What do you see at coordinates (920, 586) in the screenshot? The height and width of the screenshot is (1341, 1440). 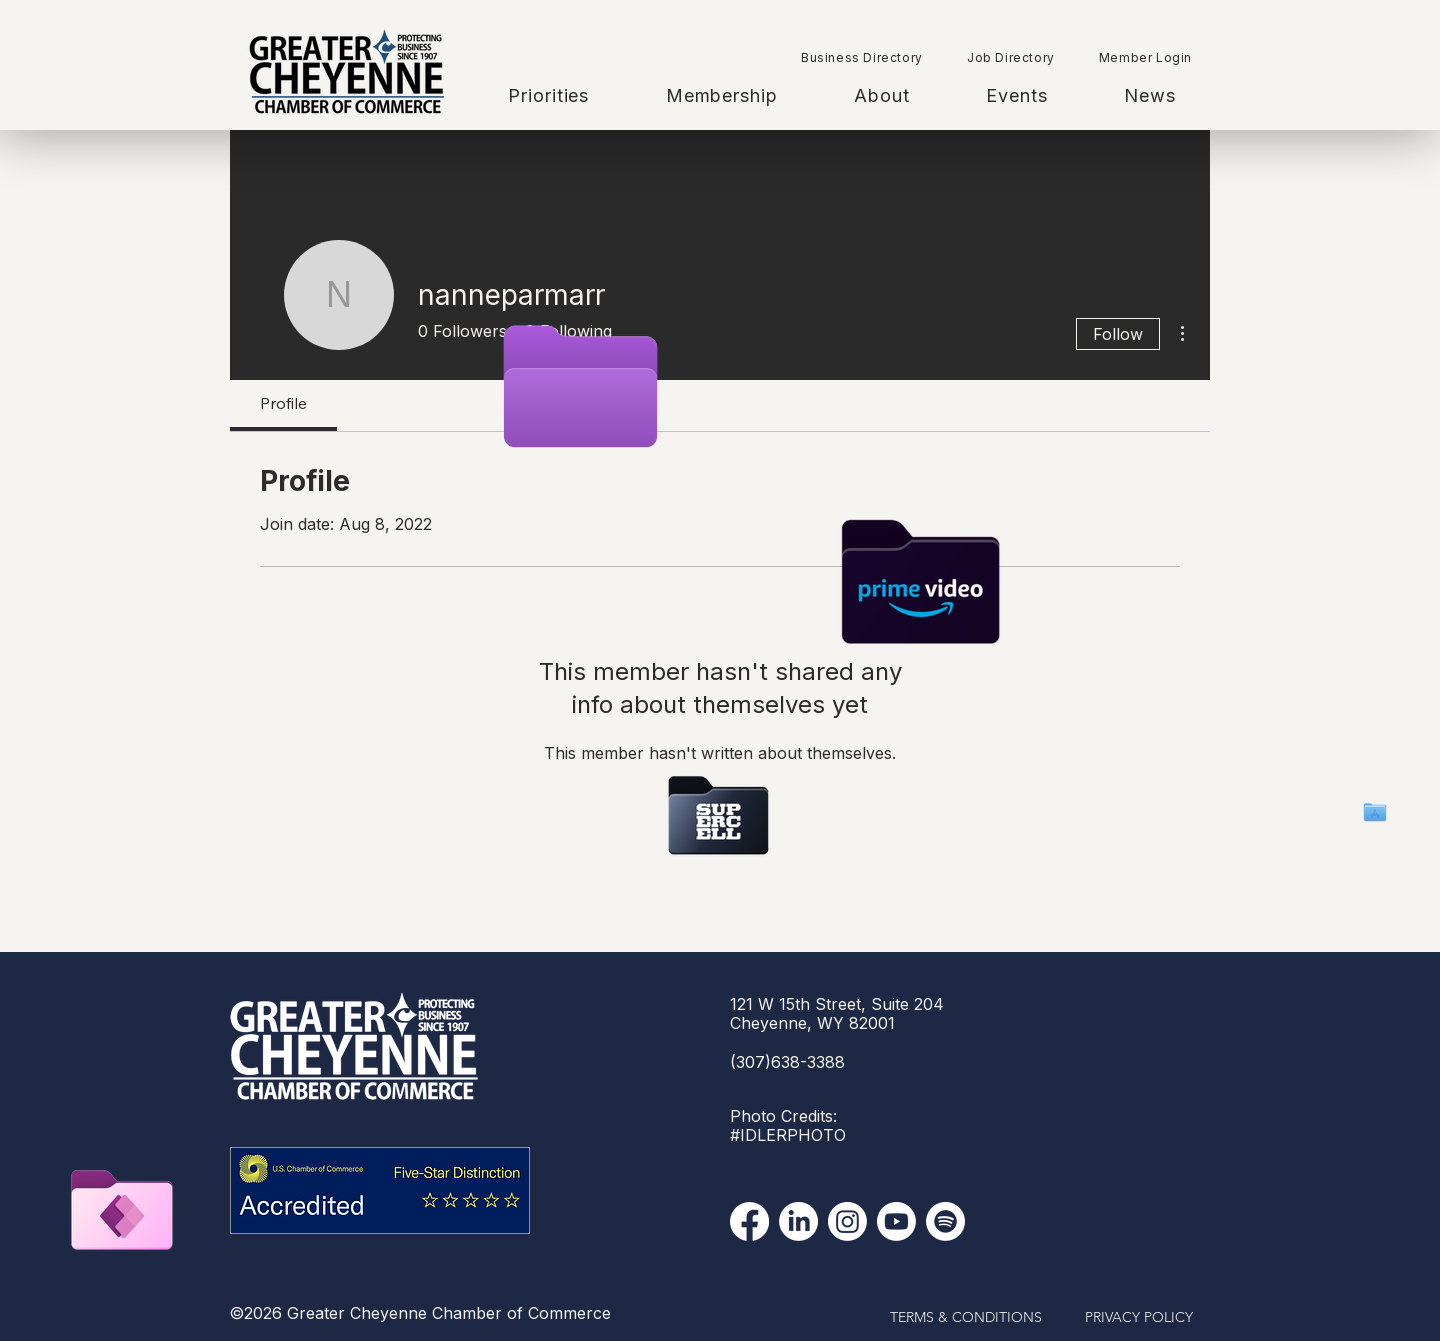 I see `folder containing prime video downloads or media` at bounding box center [920, 586].